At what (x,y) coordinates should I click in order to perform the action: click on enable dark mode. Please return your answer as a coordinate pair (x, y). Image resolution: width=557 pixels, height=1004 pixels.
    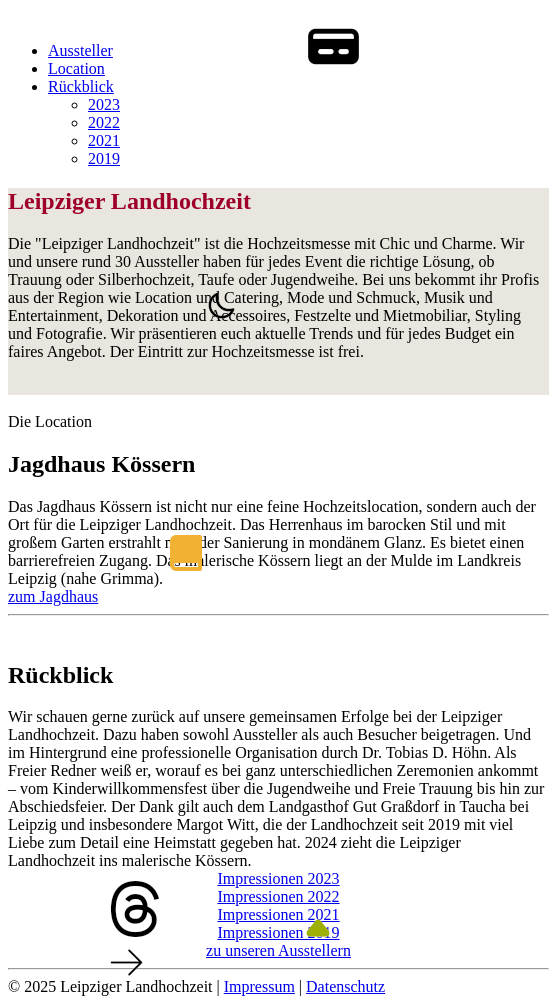
    Looking at the image, I should click on (221, 305).